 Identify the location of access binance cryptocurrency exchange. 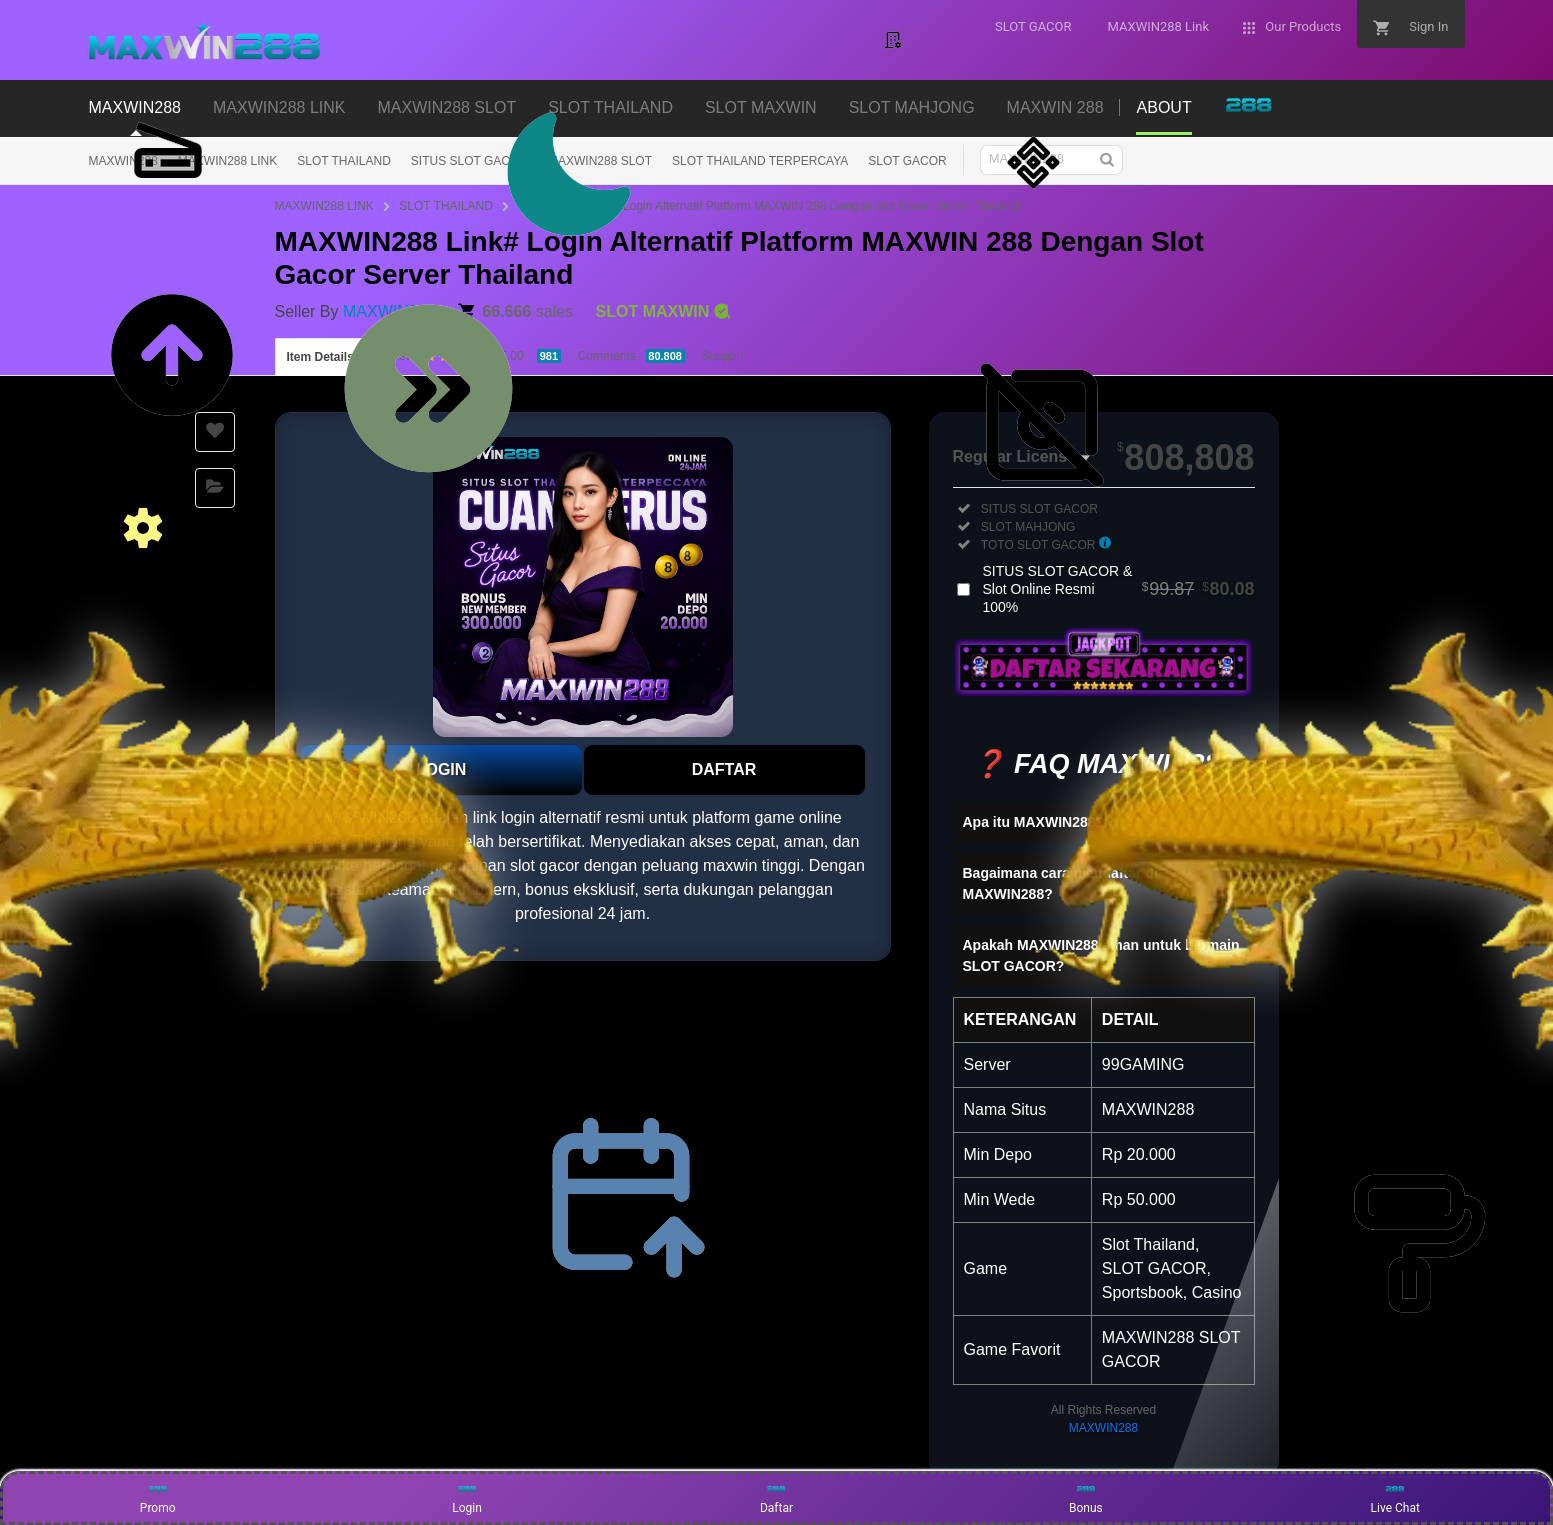
(1033, 162).